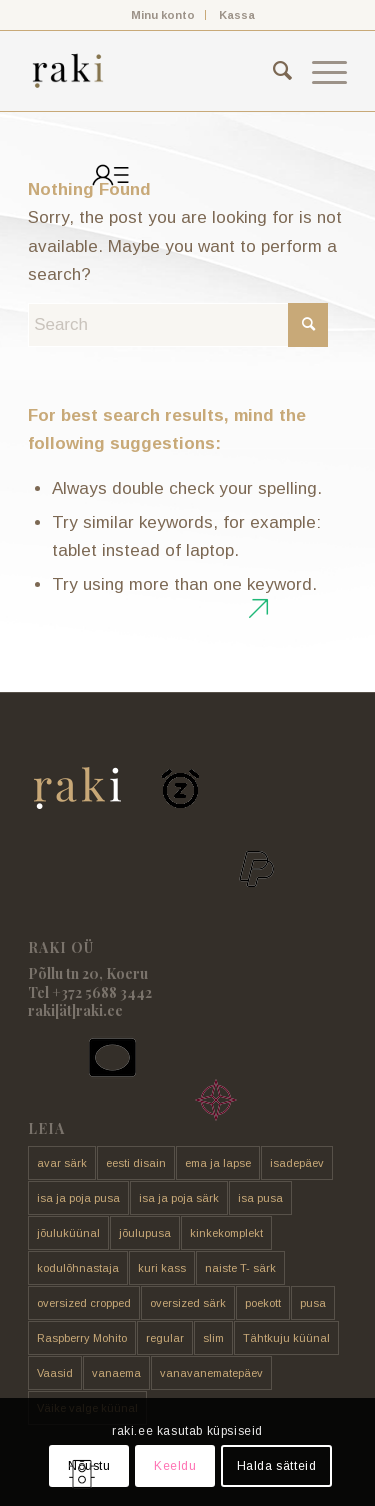  What do you see at coordinates (112, 1057) in the screenshot?
I see `apply vignette effect to photo` at bounding box center [112, 1057].